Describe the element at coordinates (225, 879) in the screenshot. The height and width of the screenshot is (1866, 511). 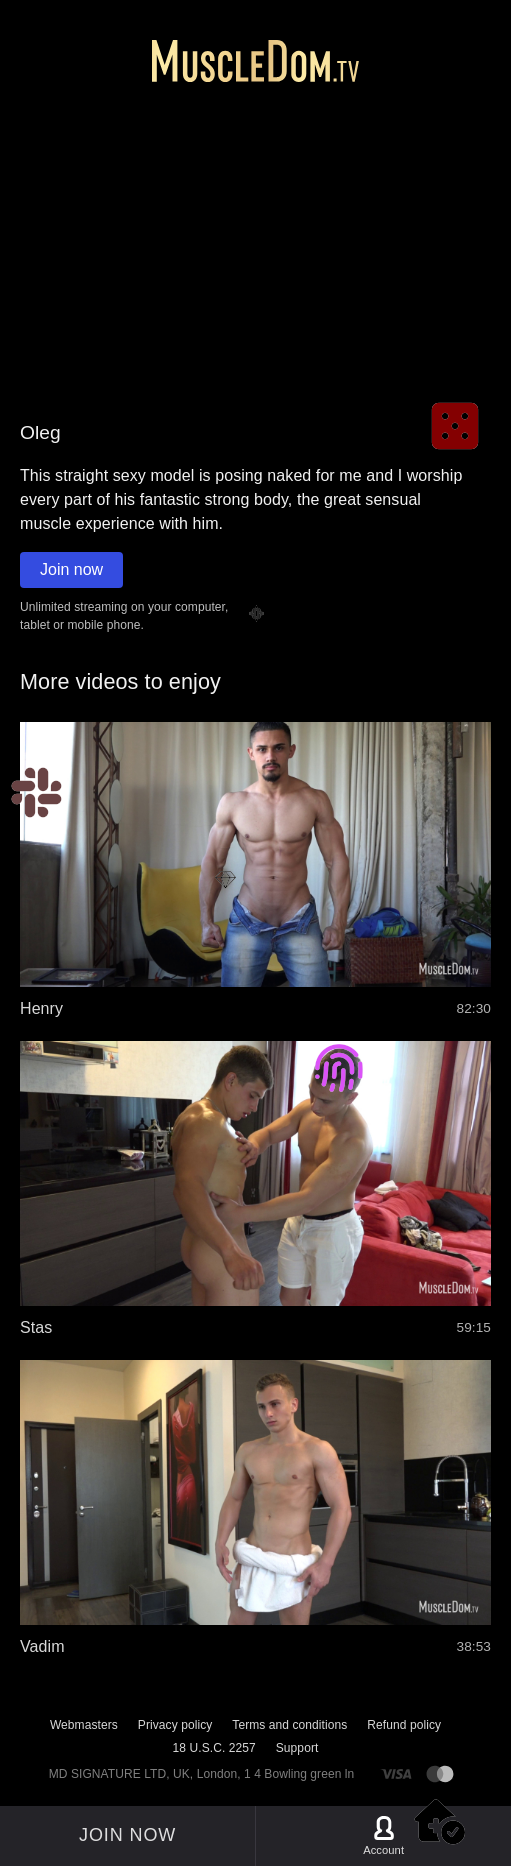
I see `open sketch design app` at that location.